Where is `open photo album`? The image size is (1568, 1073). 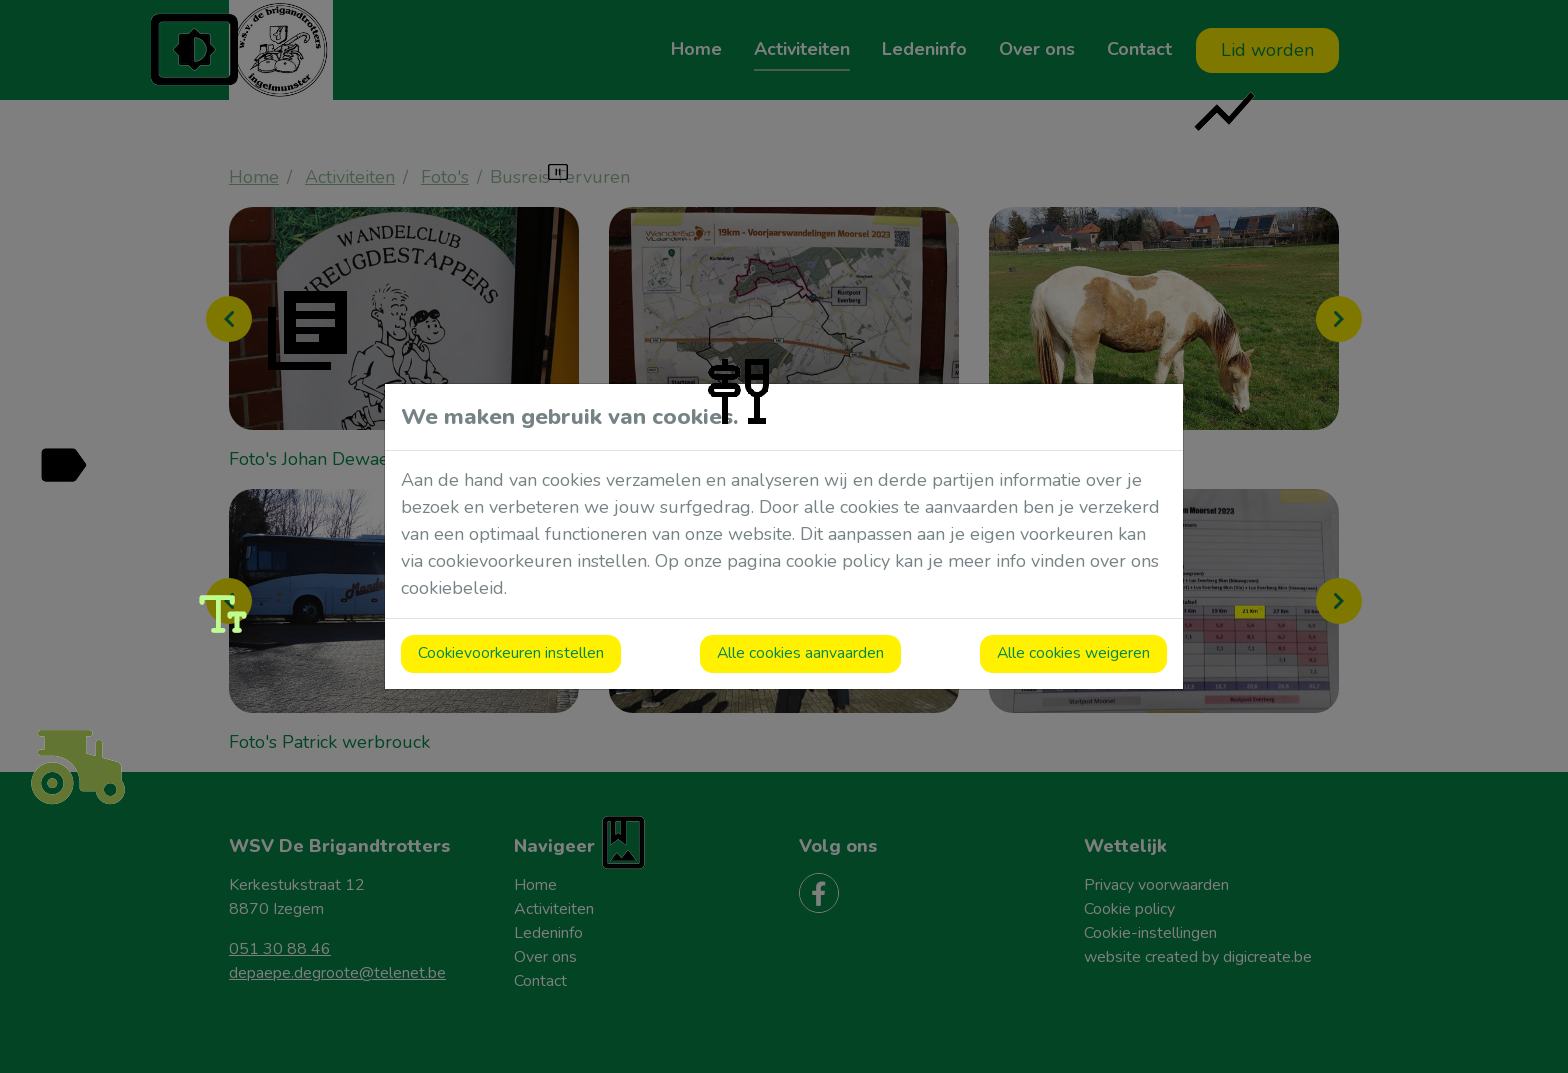
open photo album is located at coordinates (623, 842).